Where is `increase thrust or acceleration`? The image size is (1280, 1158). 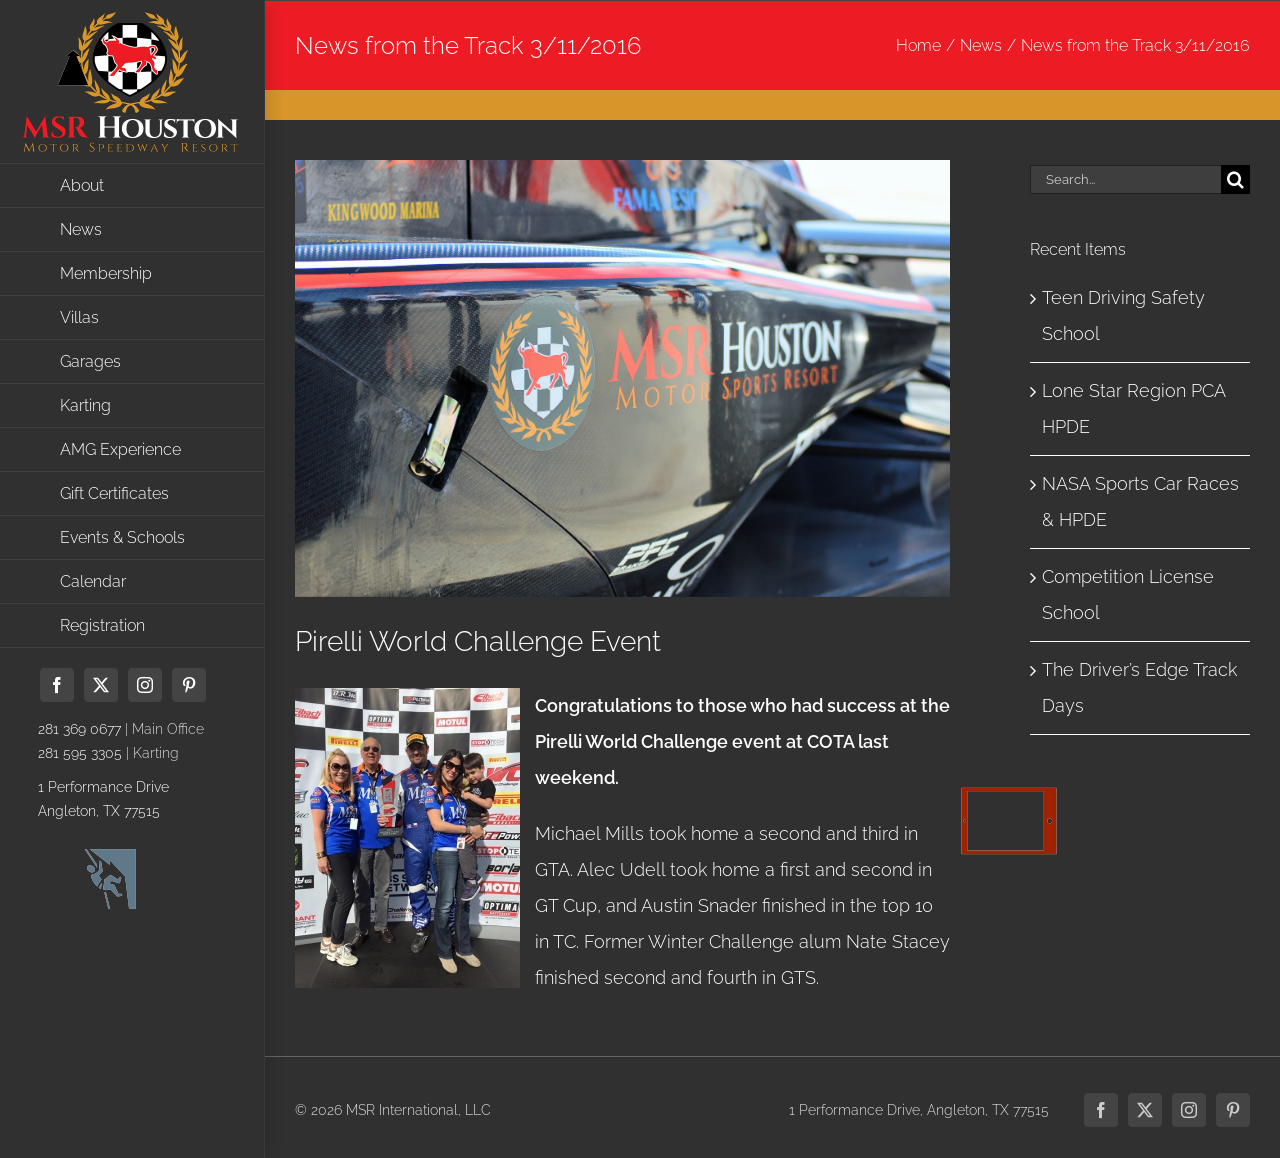 increase thrust or acceleration is located at coordinates (73, 68).